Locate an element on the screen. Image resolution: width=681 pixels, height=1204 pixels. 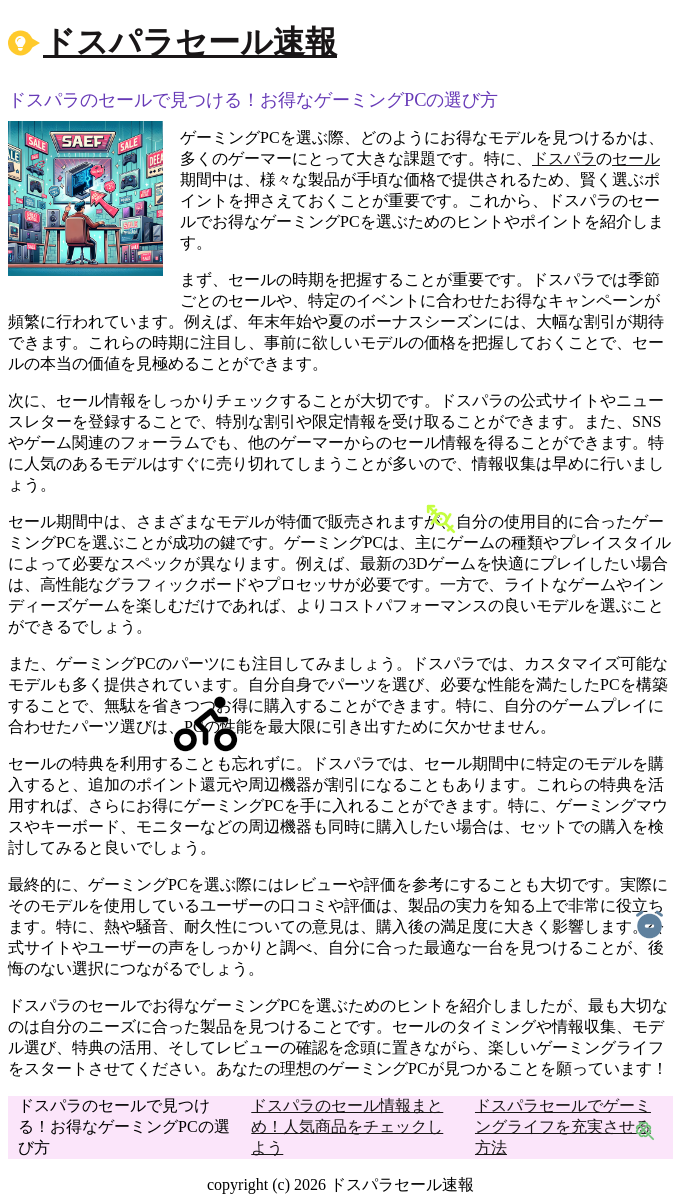
indicates genderfluid identity option is located at coordinates (441, 519).